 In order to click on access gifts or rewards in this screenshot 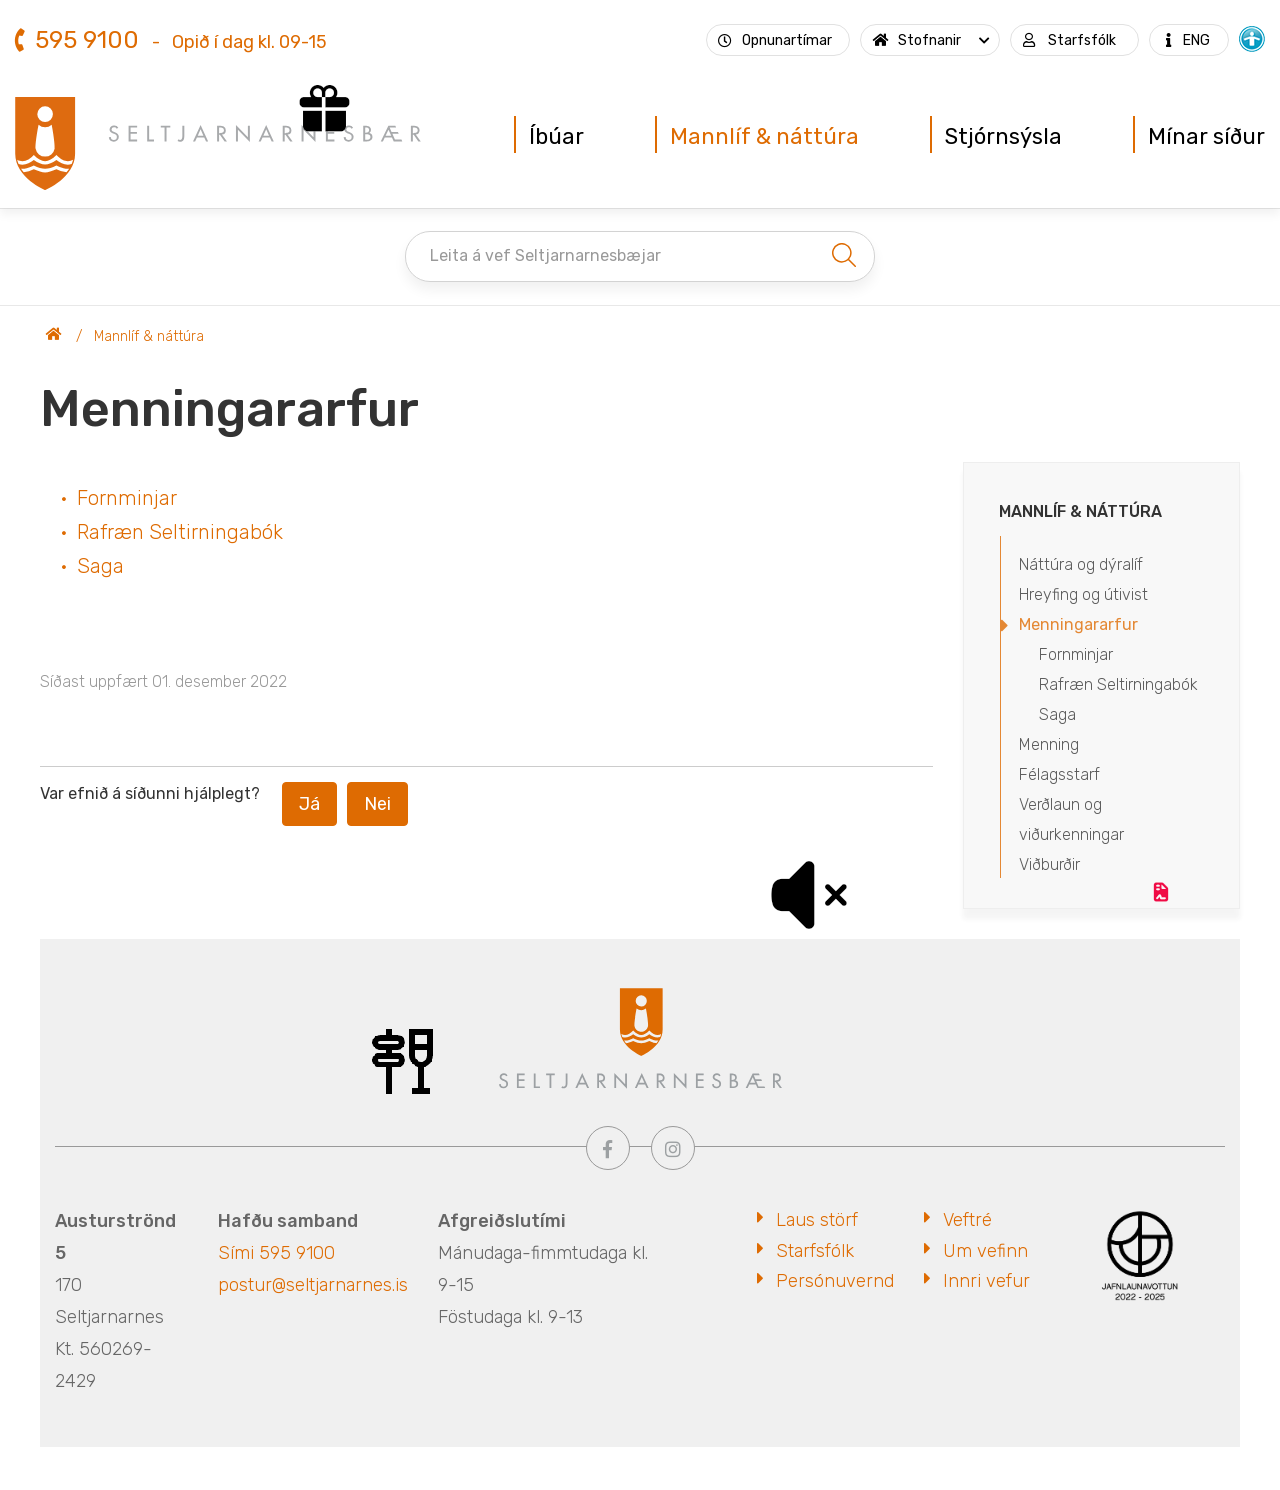, I will do `click(324, 108)`.